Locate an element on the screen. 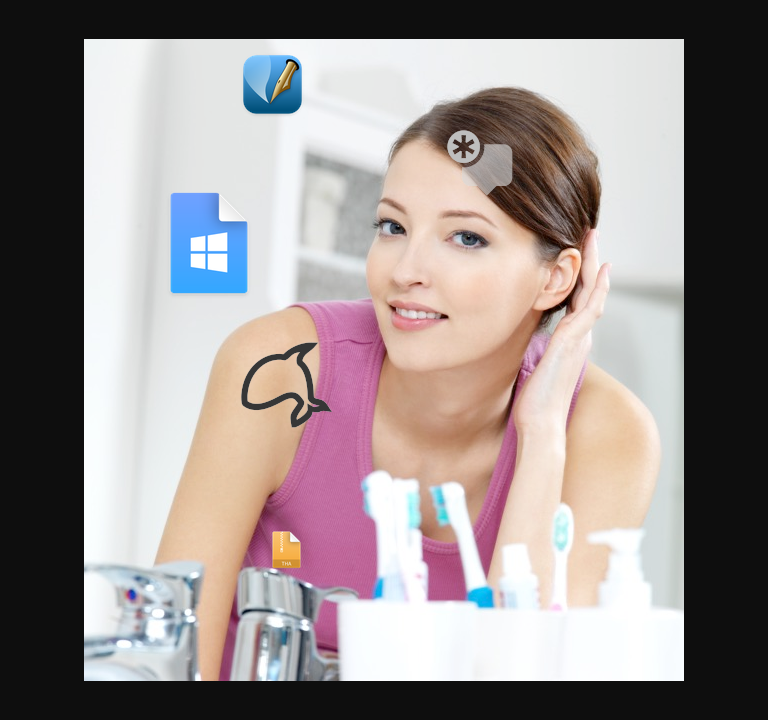 Image resolution: width=768 pixels, height=720 pixels. a windows executable file (.exe) is located at coordinates (209, 245).